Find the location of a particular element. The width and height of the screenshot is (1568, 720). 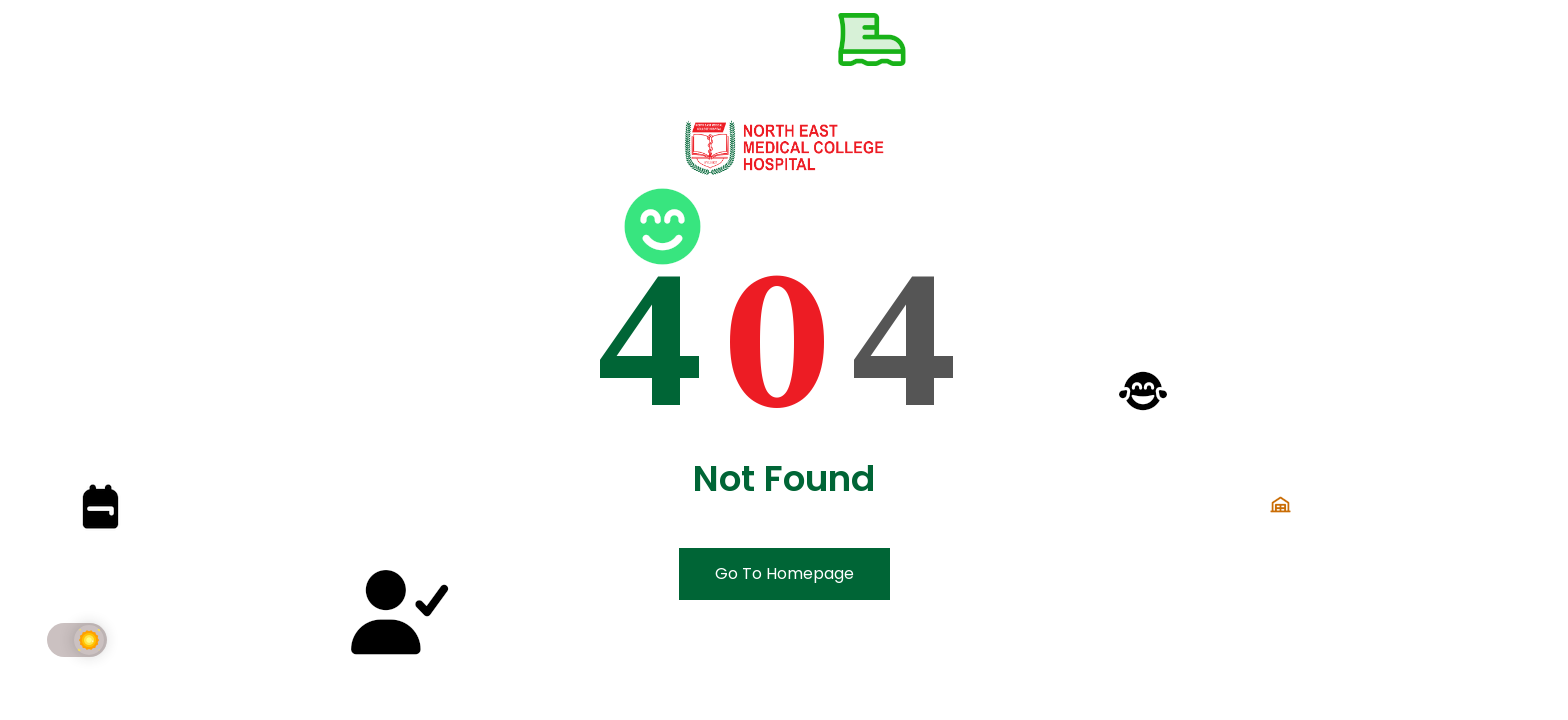

footwear or shoe category is located at coordinates (869, 39).